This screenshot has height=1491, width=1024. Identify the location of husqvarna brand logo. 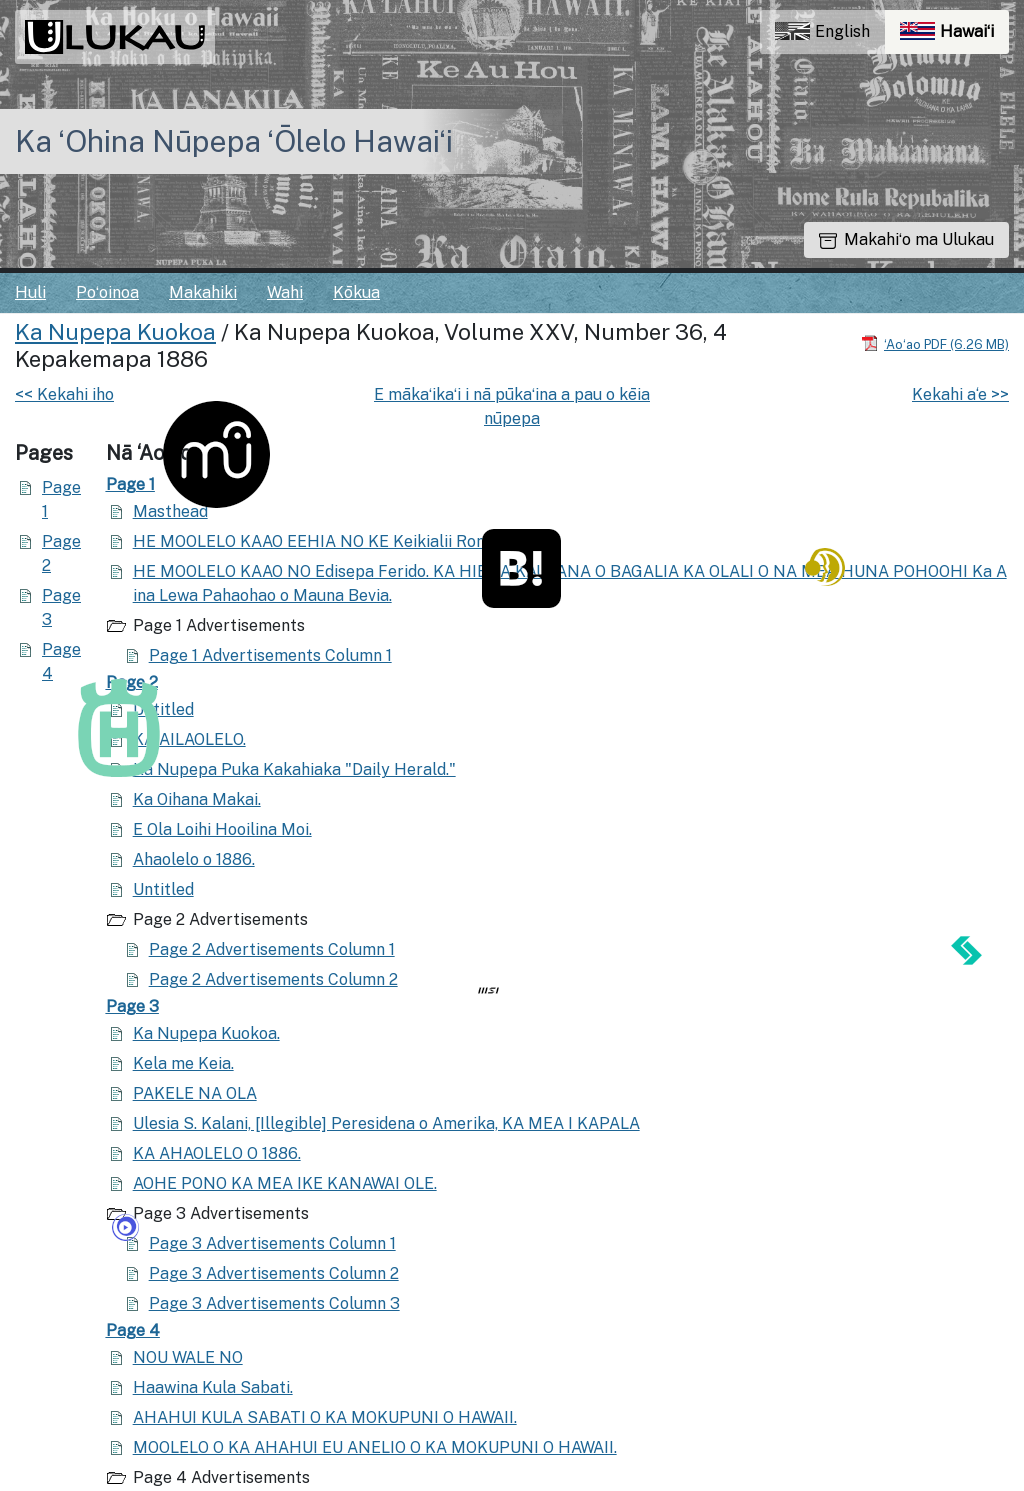
(119, 728).